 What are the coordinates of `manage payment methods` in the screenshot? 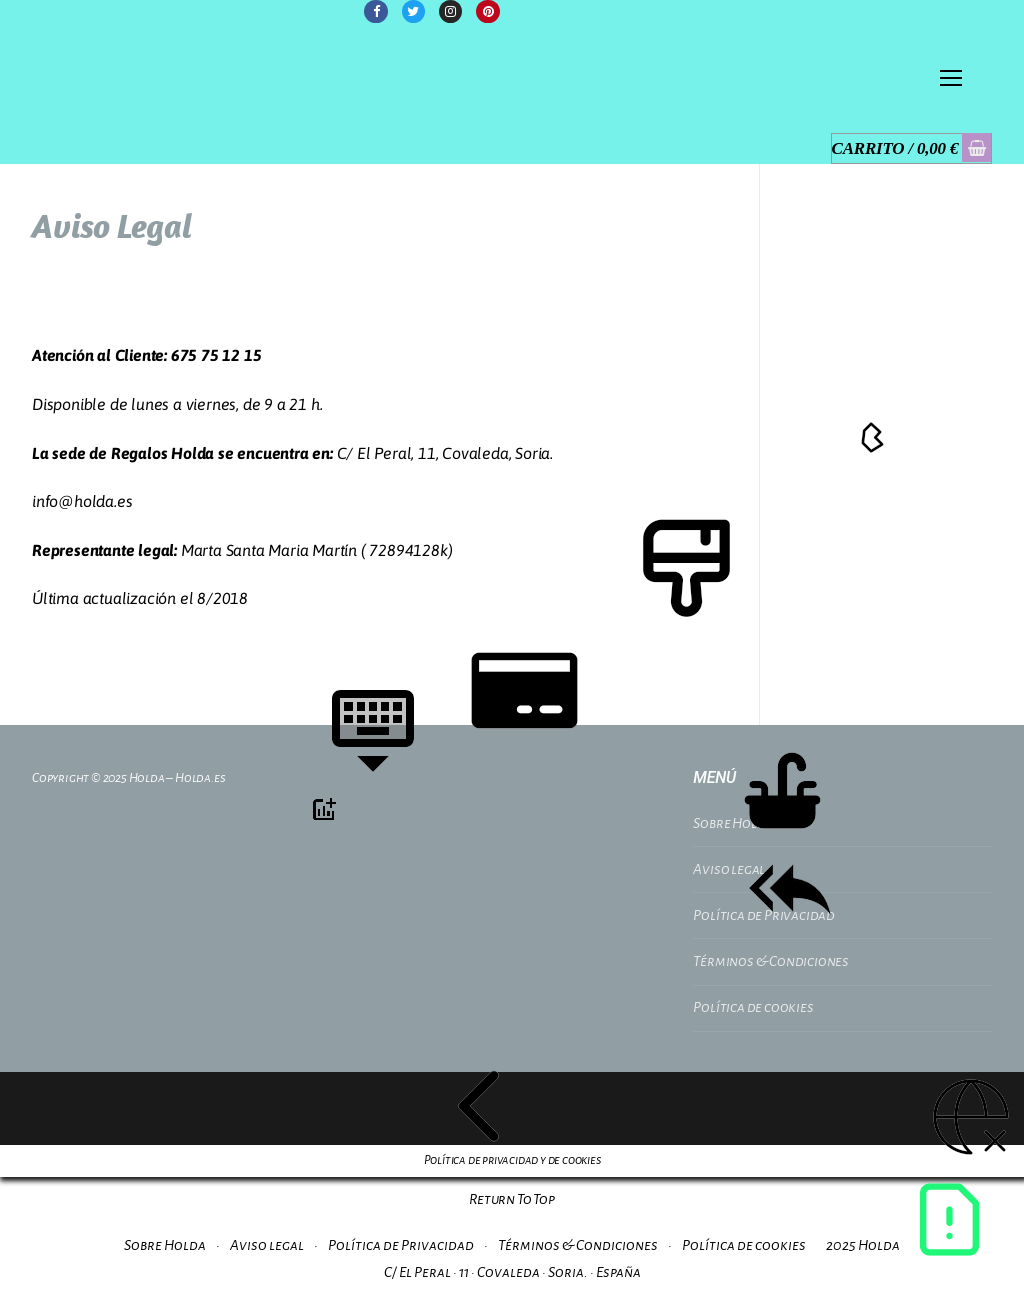 It's located at (524, 690).